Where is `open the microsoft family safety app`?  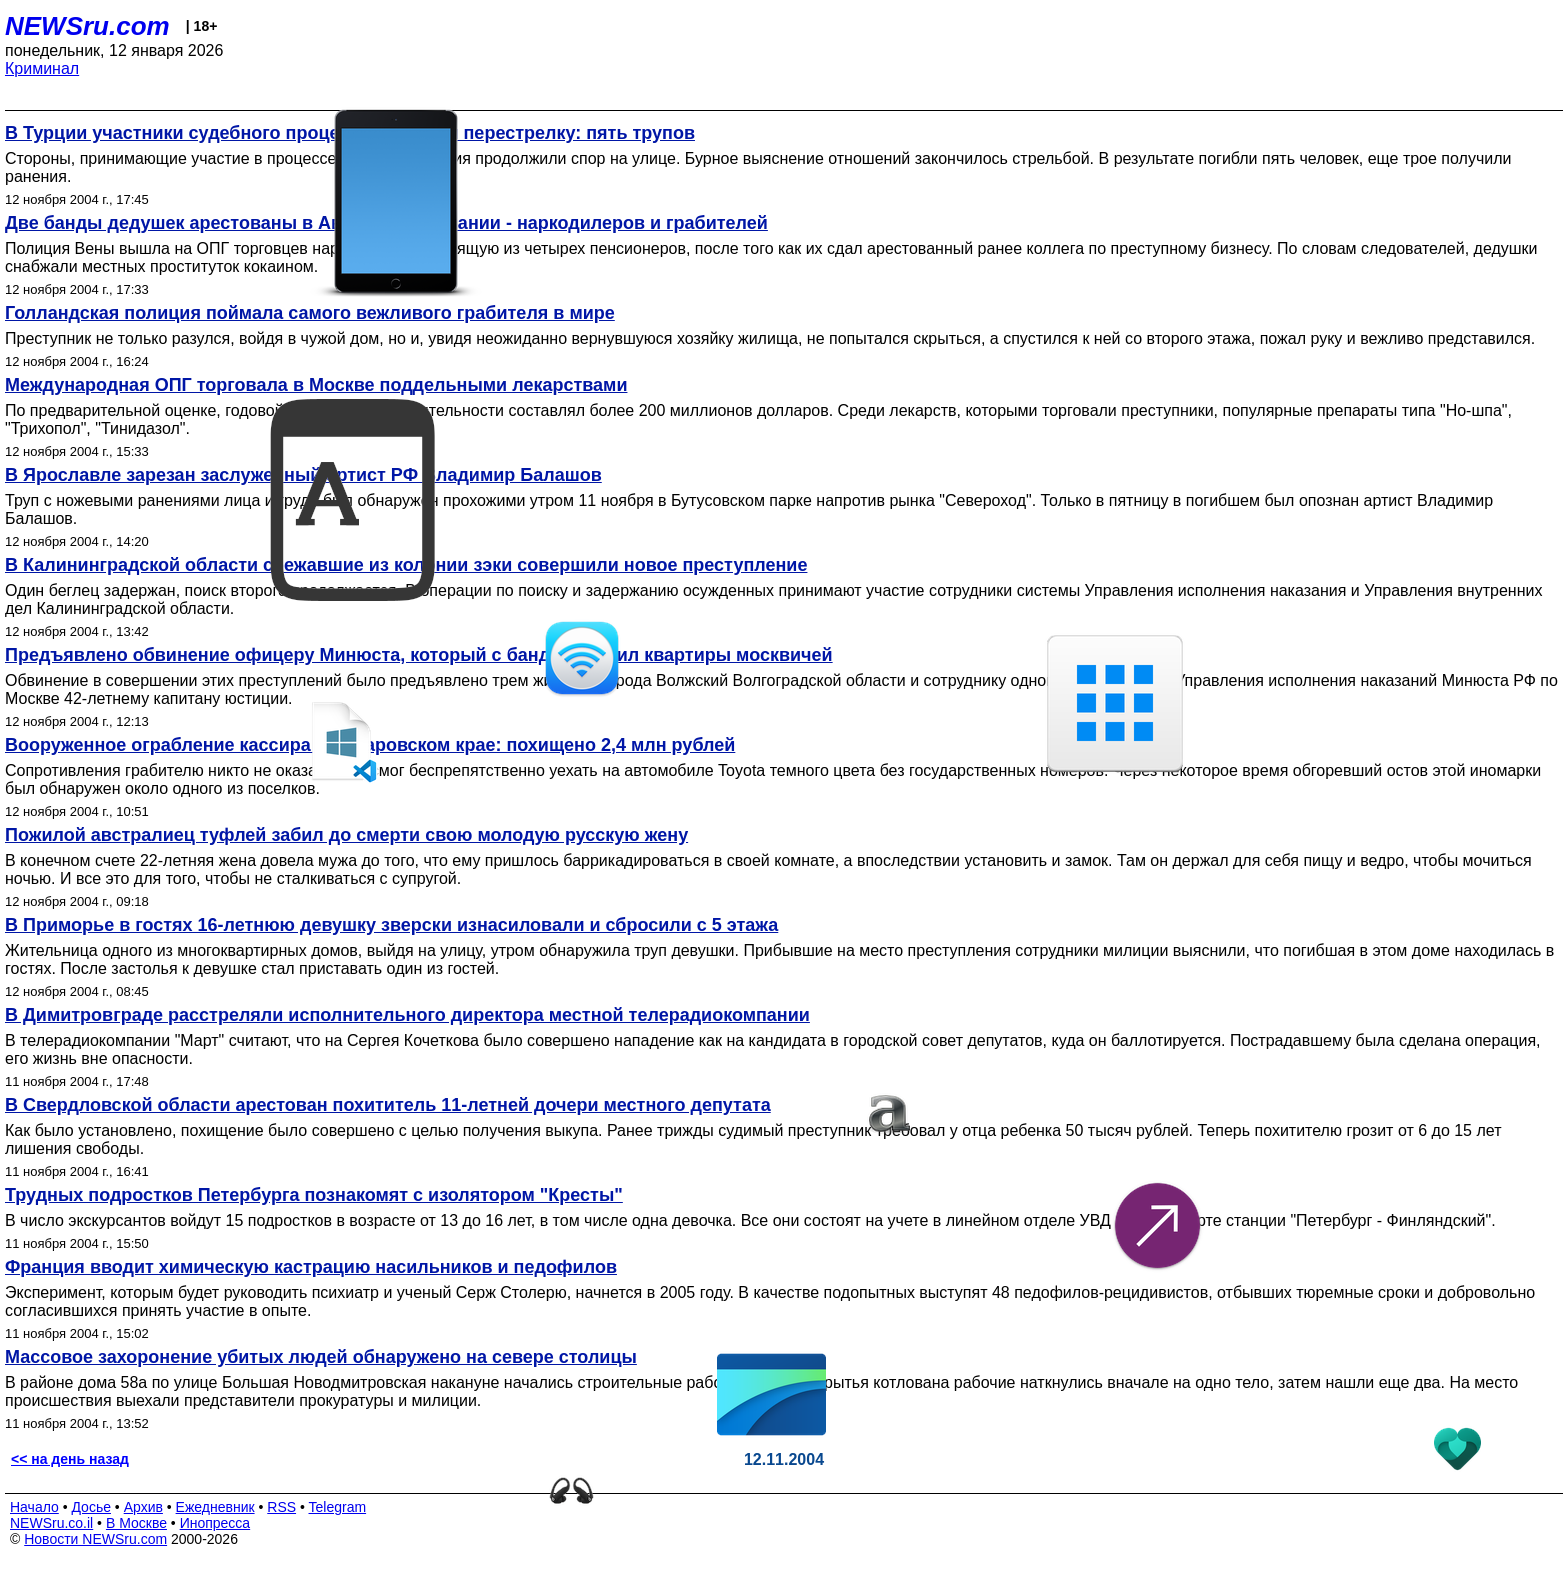
open the microsoft family safety app is located at coordinates (1457, 1448).